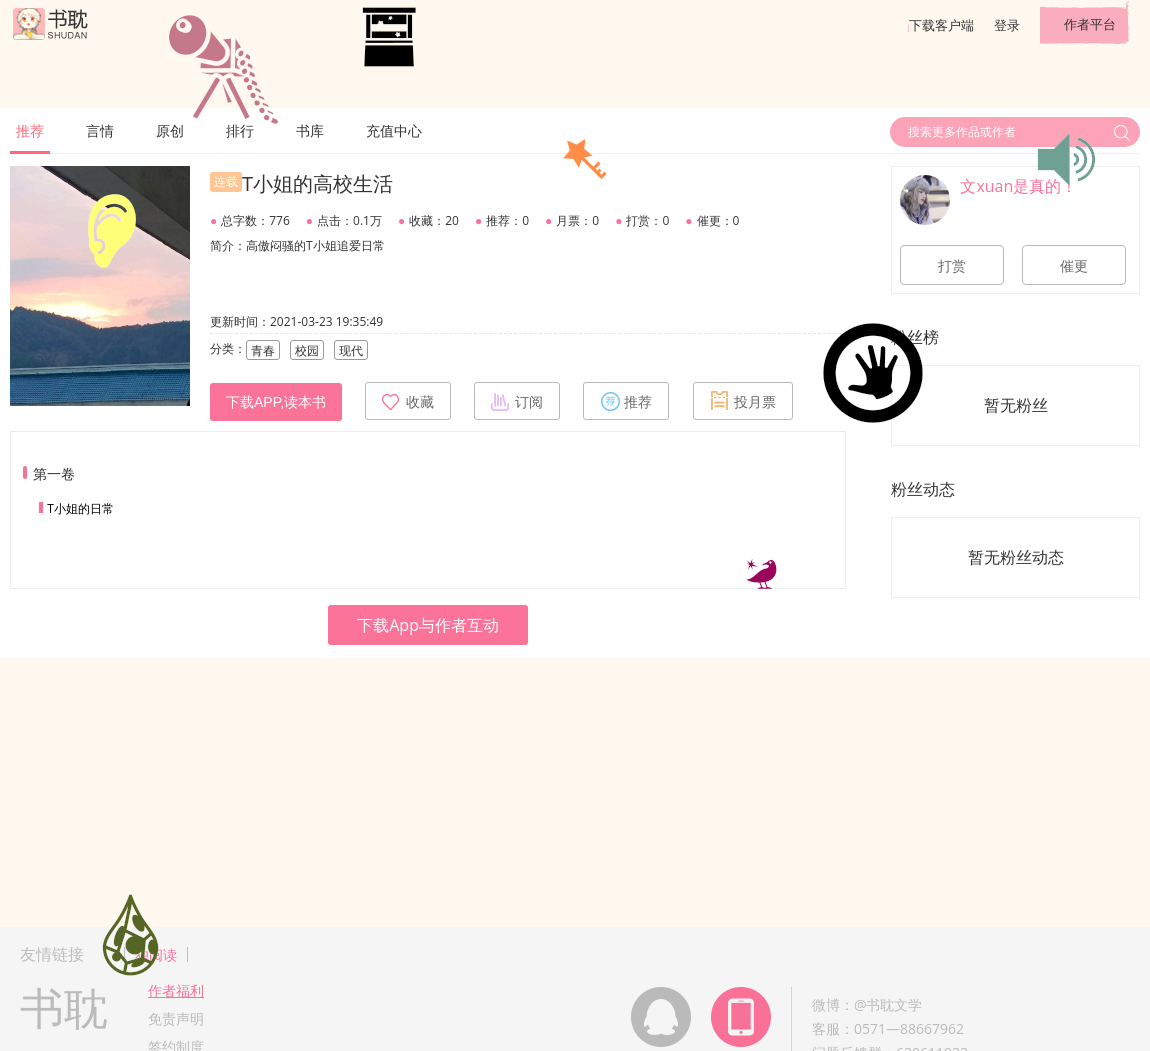 This screenshot has height=1051, width=1150. What do you see at coordinates (1066, 159) in the screenshot?
I see `adjust volume or sound settings` at bounding box center [1066, 159].